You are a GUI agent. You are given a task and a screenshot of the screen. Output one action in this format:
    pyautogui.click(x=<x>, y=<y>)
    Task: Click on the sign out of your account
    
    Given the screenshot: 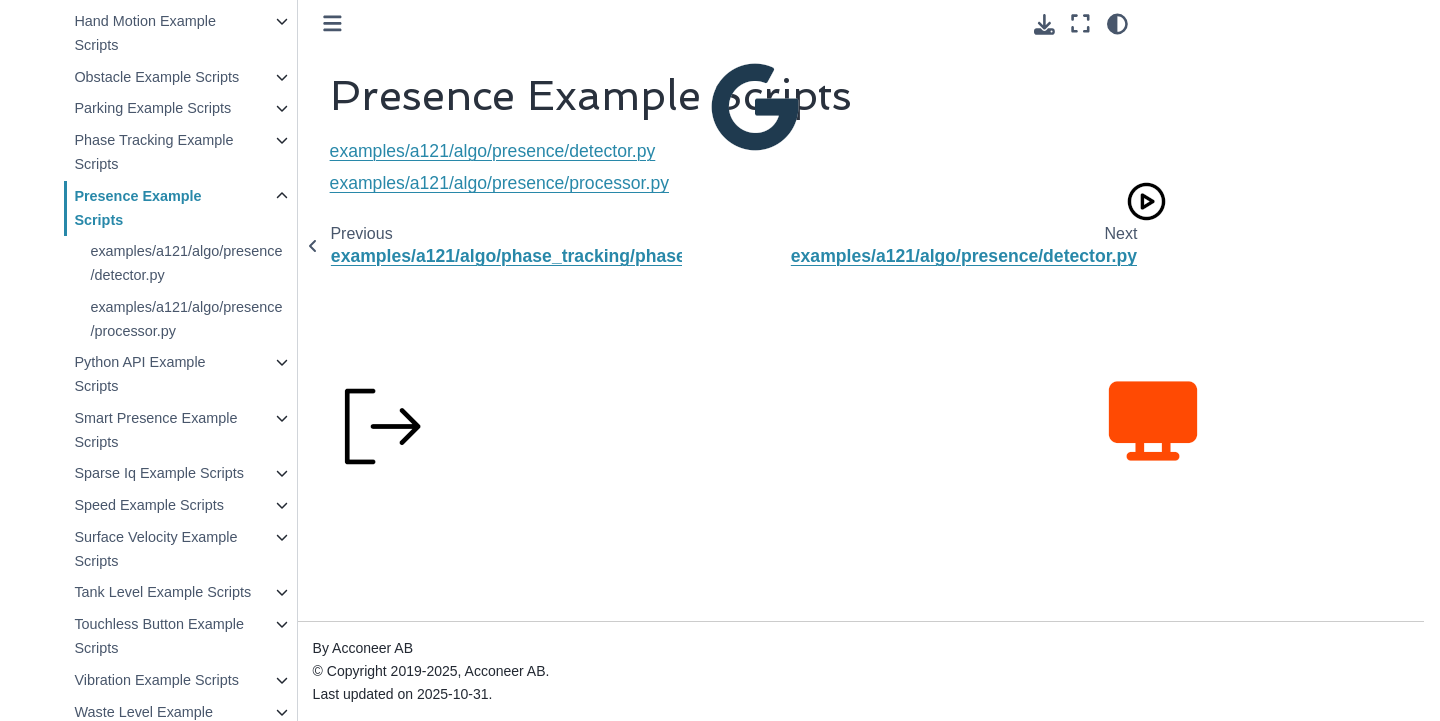 What is the action you would take?
    pyautogui.click(x=379, y=426)
    